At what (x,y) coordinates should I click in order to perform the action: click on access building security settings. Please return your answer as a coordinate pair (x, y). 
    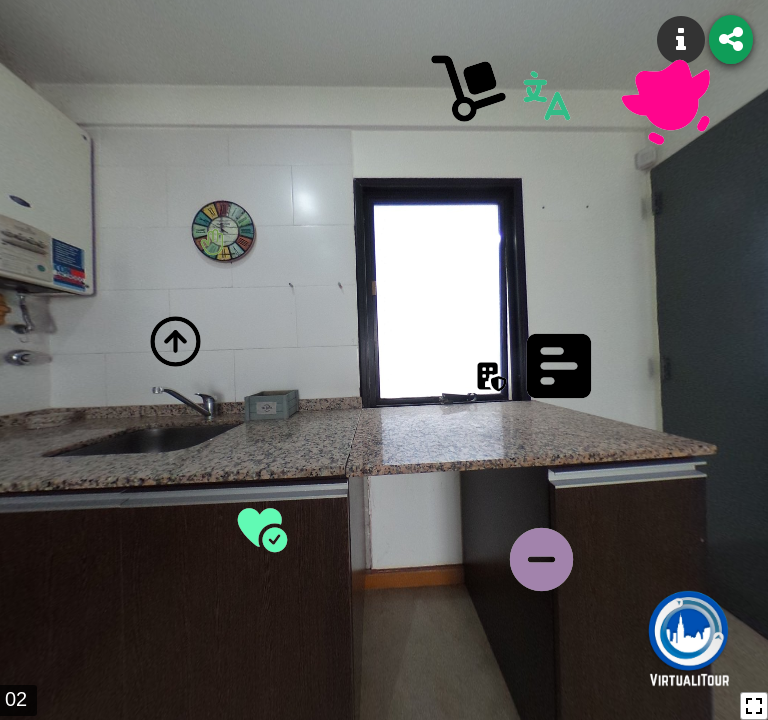
    Looking at the image, I should click on (491, 376).